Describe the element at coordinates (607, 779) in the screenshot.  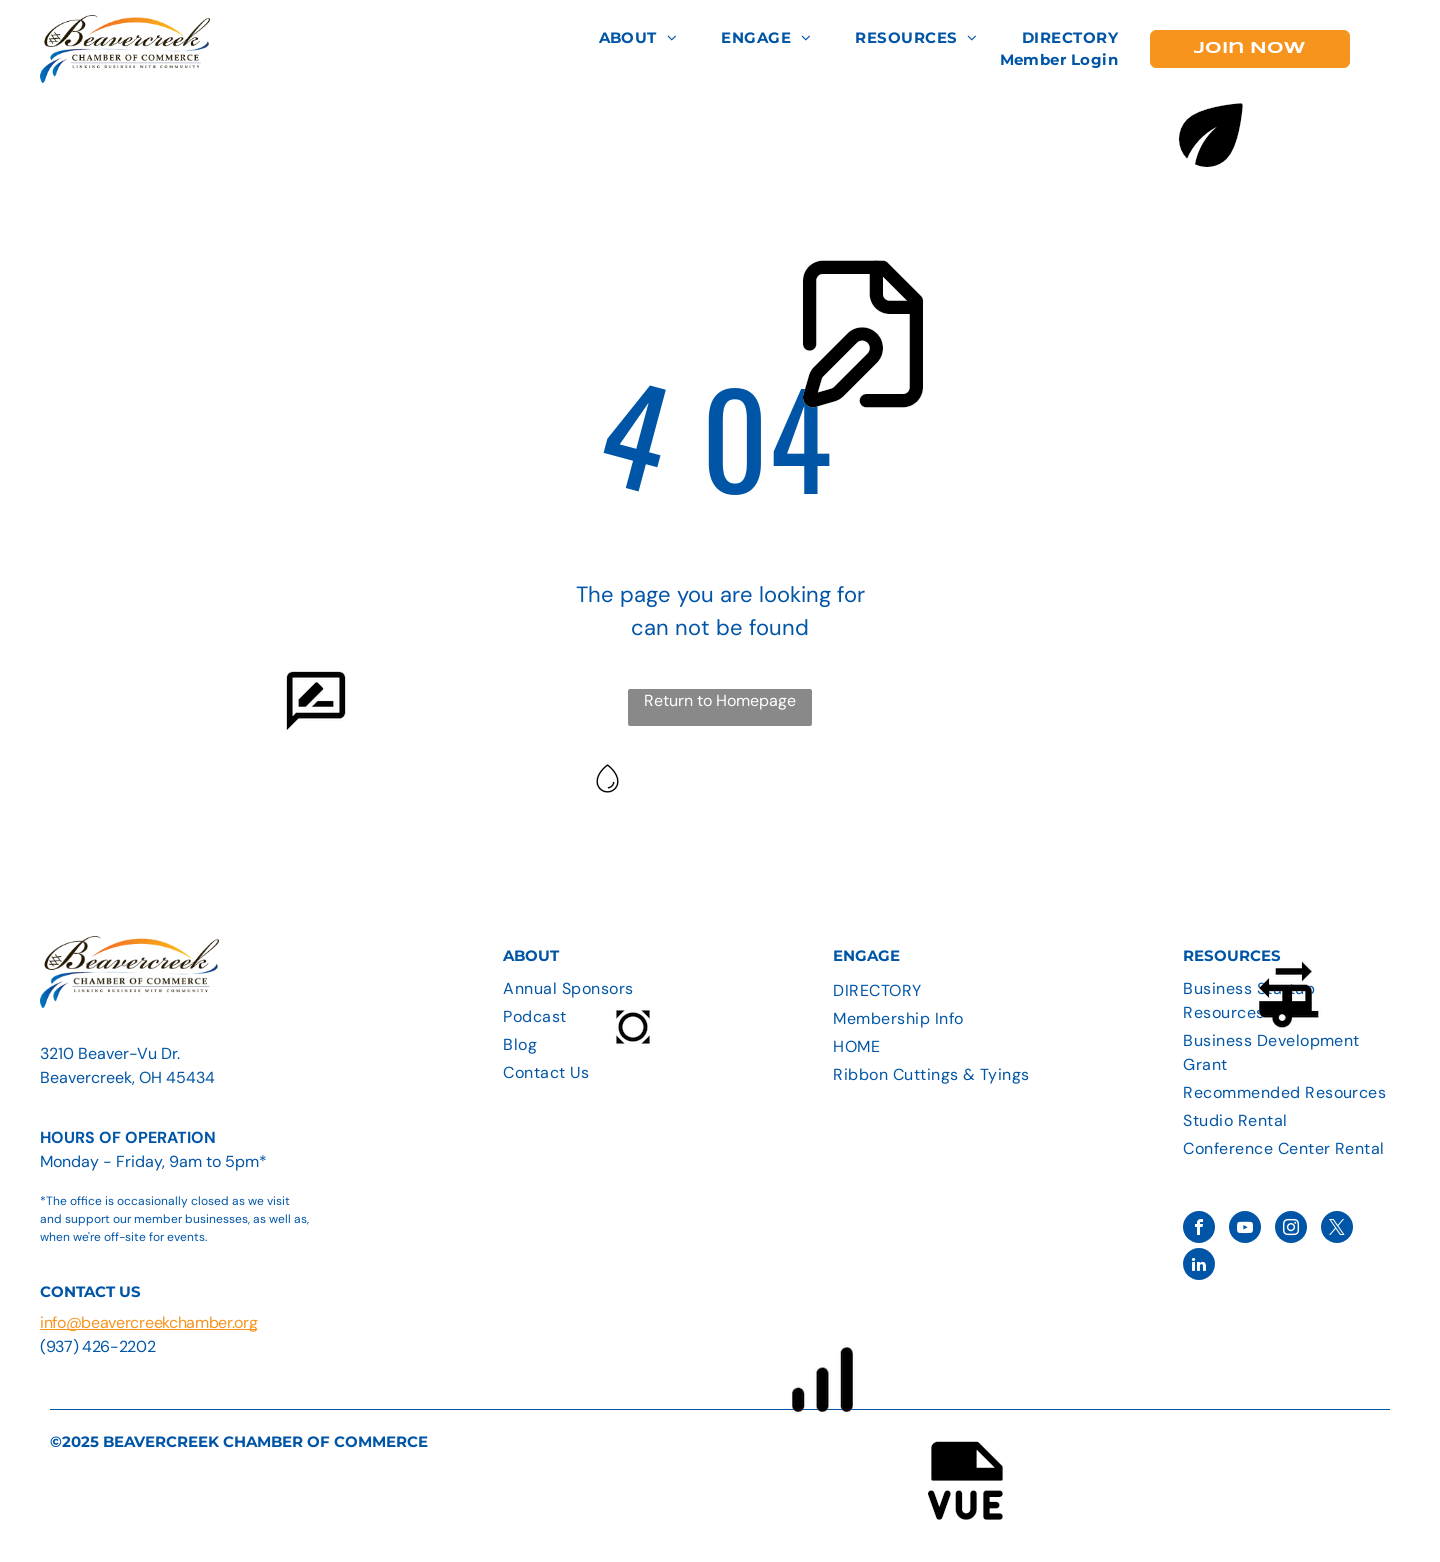
I see `indicates water or liquid-related settings` at that location.